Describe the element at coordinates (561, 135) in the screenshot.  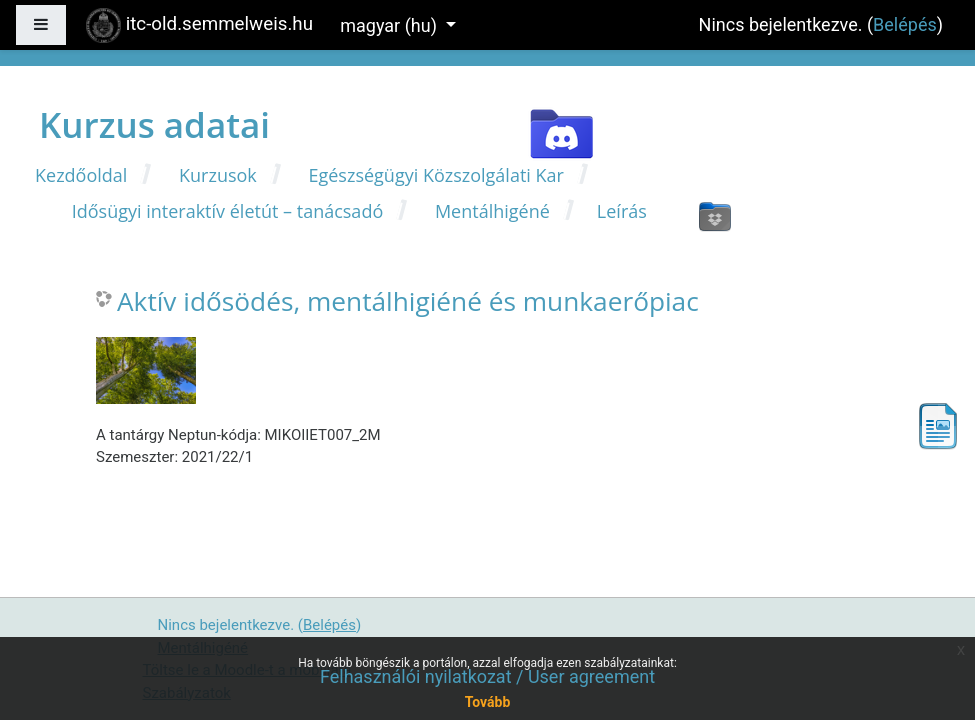
I see `folder for discord-related files` at that location.